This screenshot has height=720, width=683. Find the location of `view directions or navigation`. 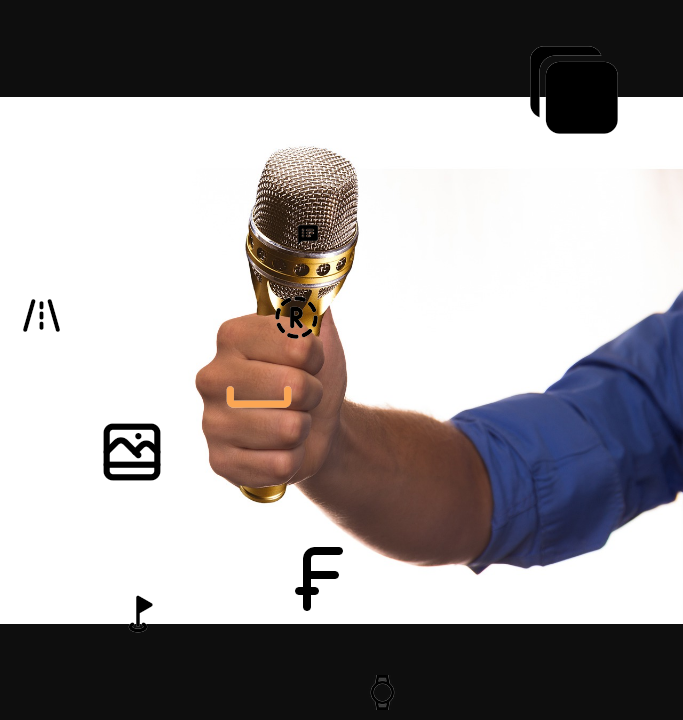

view directions or navigation is located at coordinates (41, 315).